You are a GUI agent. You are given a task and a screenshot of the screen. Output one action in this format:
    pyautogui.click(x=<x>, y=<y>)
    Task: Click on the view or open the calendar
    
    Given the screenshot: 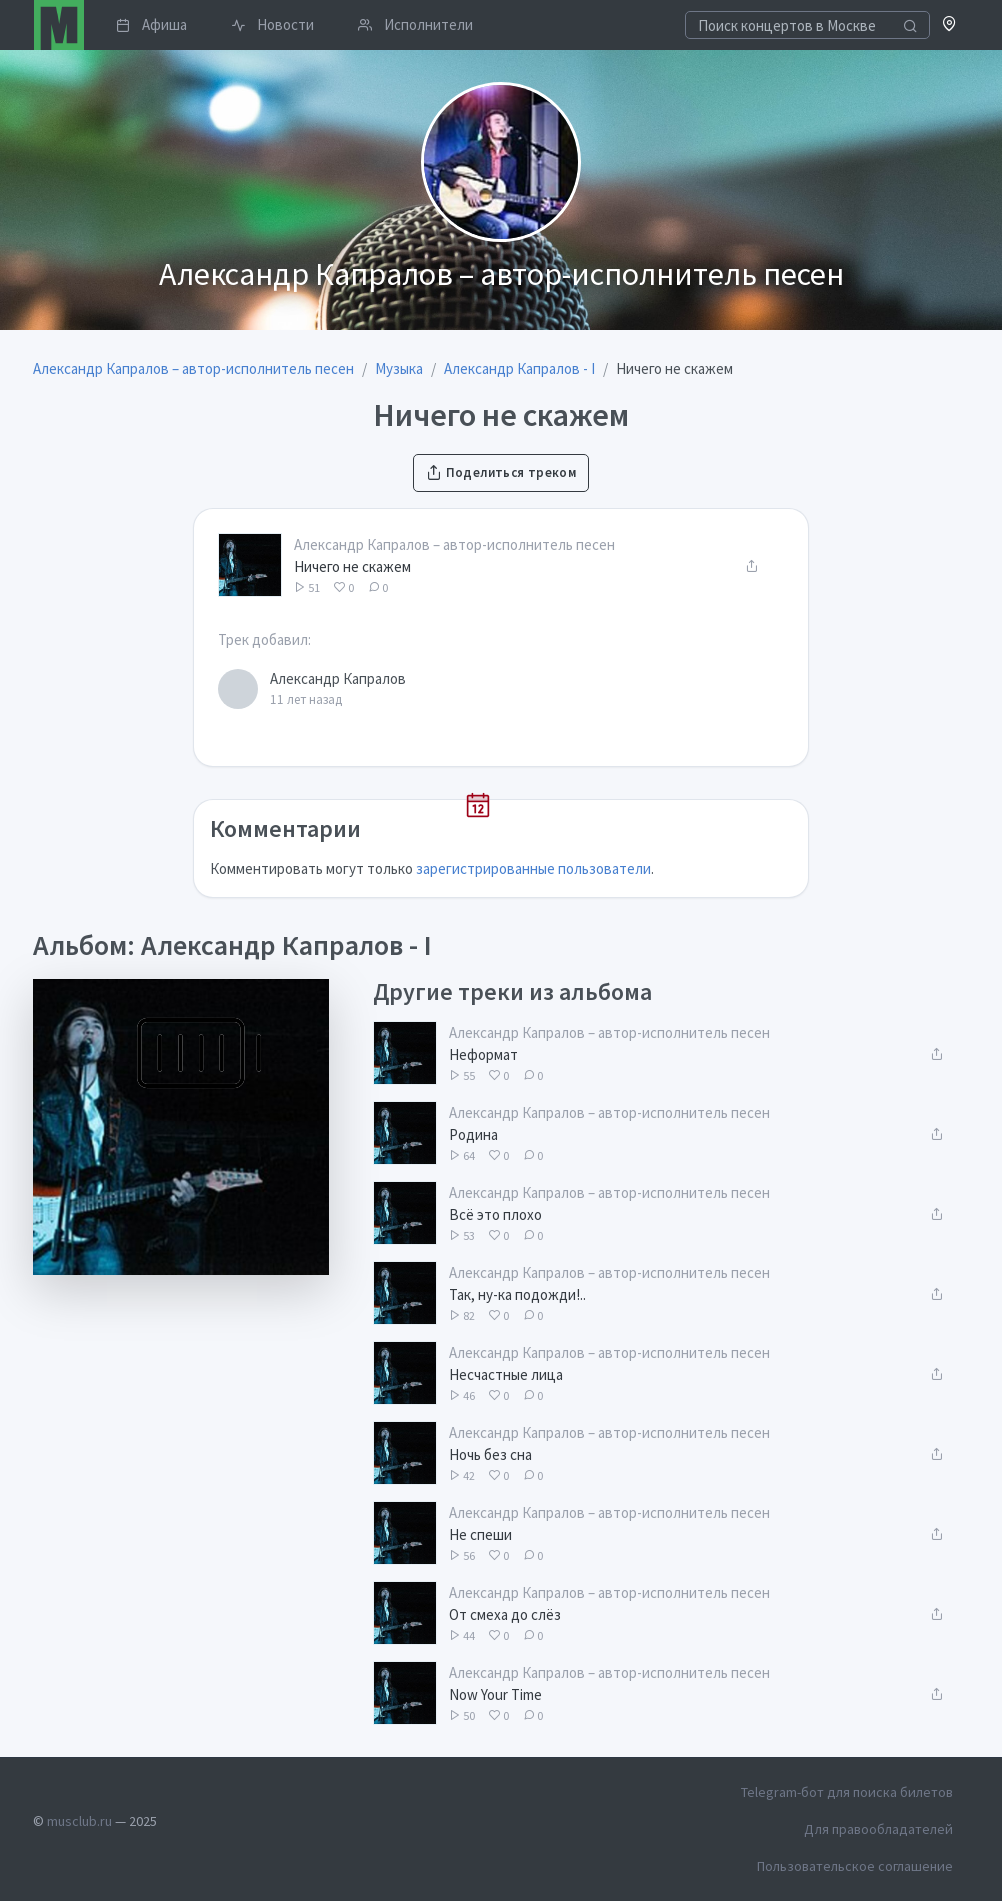 What is the action you would take?
    pyautogui.click(x=478, y=806)
    